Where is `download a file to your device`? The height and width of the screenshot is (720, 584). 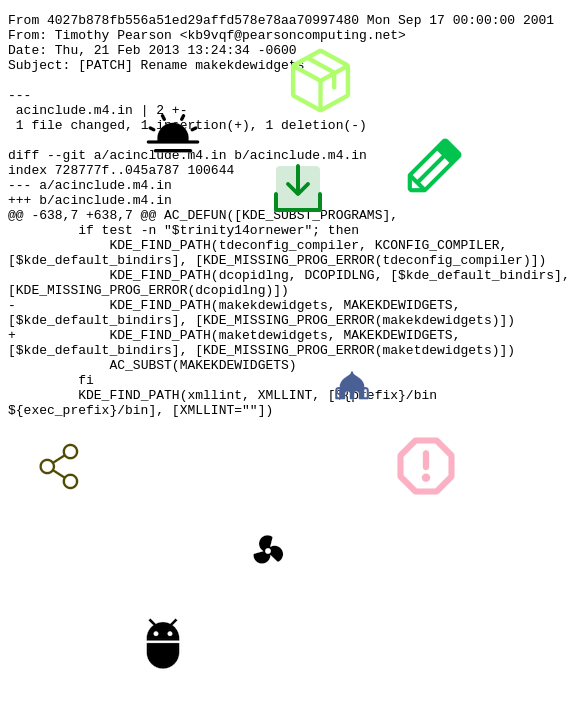 download a file to your device is located at coordinates (298, 190).